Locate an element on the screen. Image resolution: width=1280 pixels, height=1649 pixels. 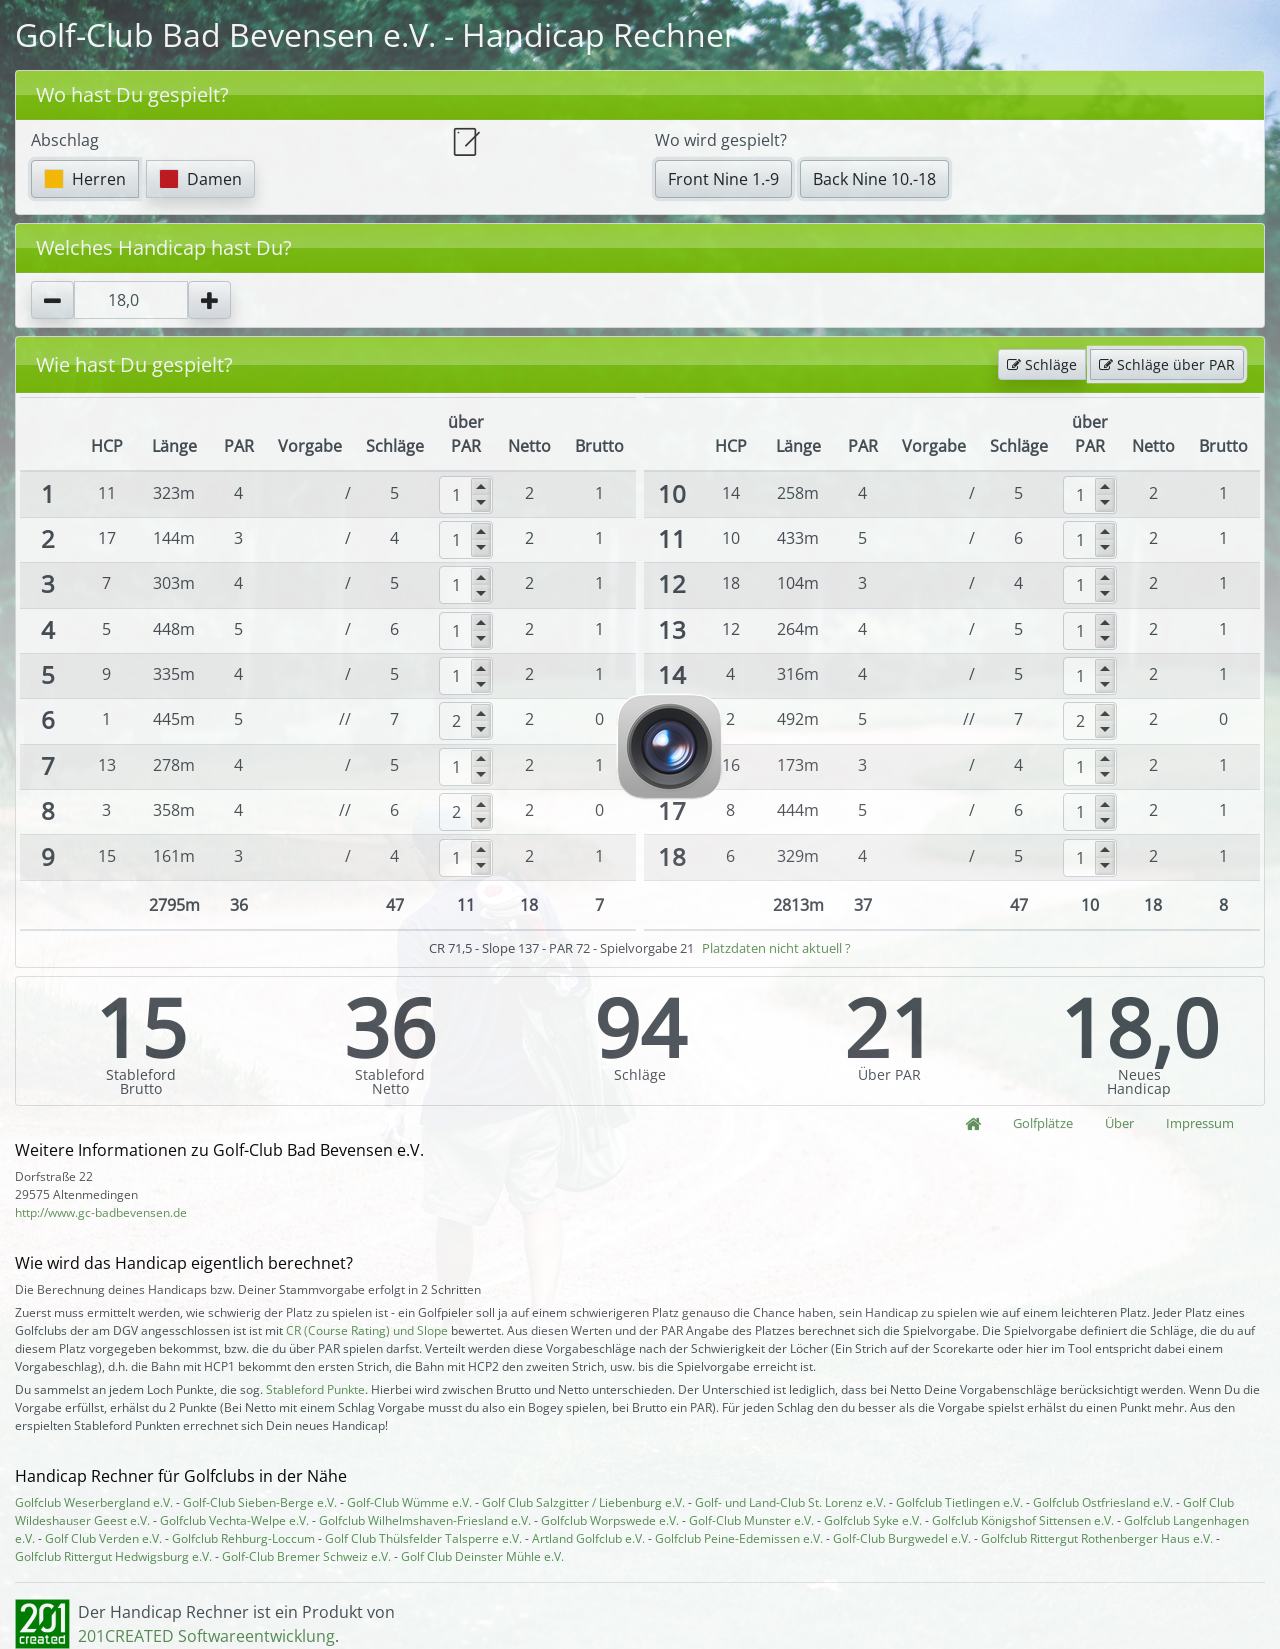
open the camera app is located at coordinates (669, 746).